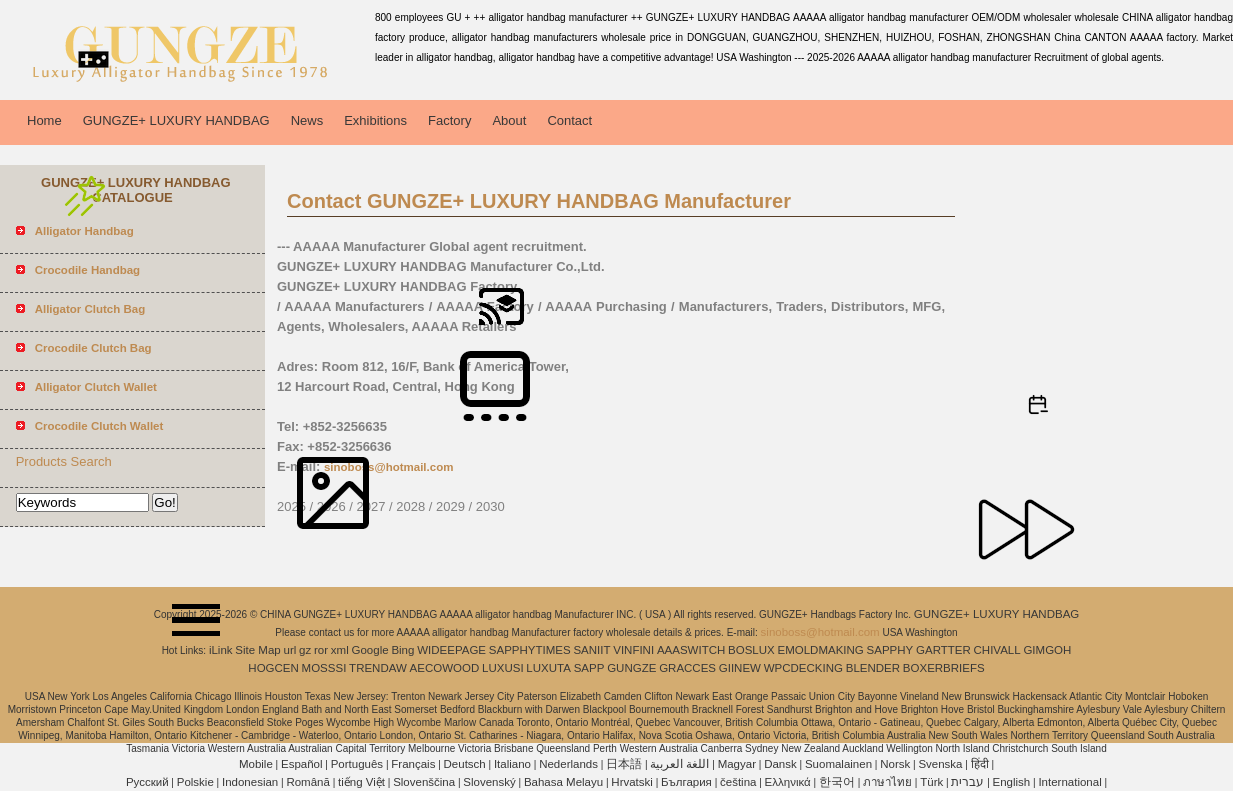  I want to click on open navigation menu, so click(196, 620).